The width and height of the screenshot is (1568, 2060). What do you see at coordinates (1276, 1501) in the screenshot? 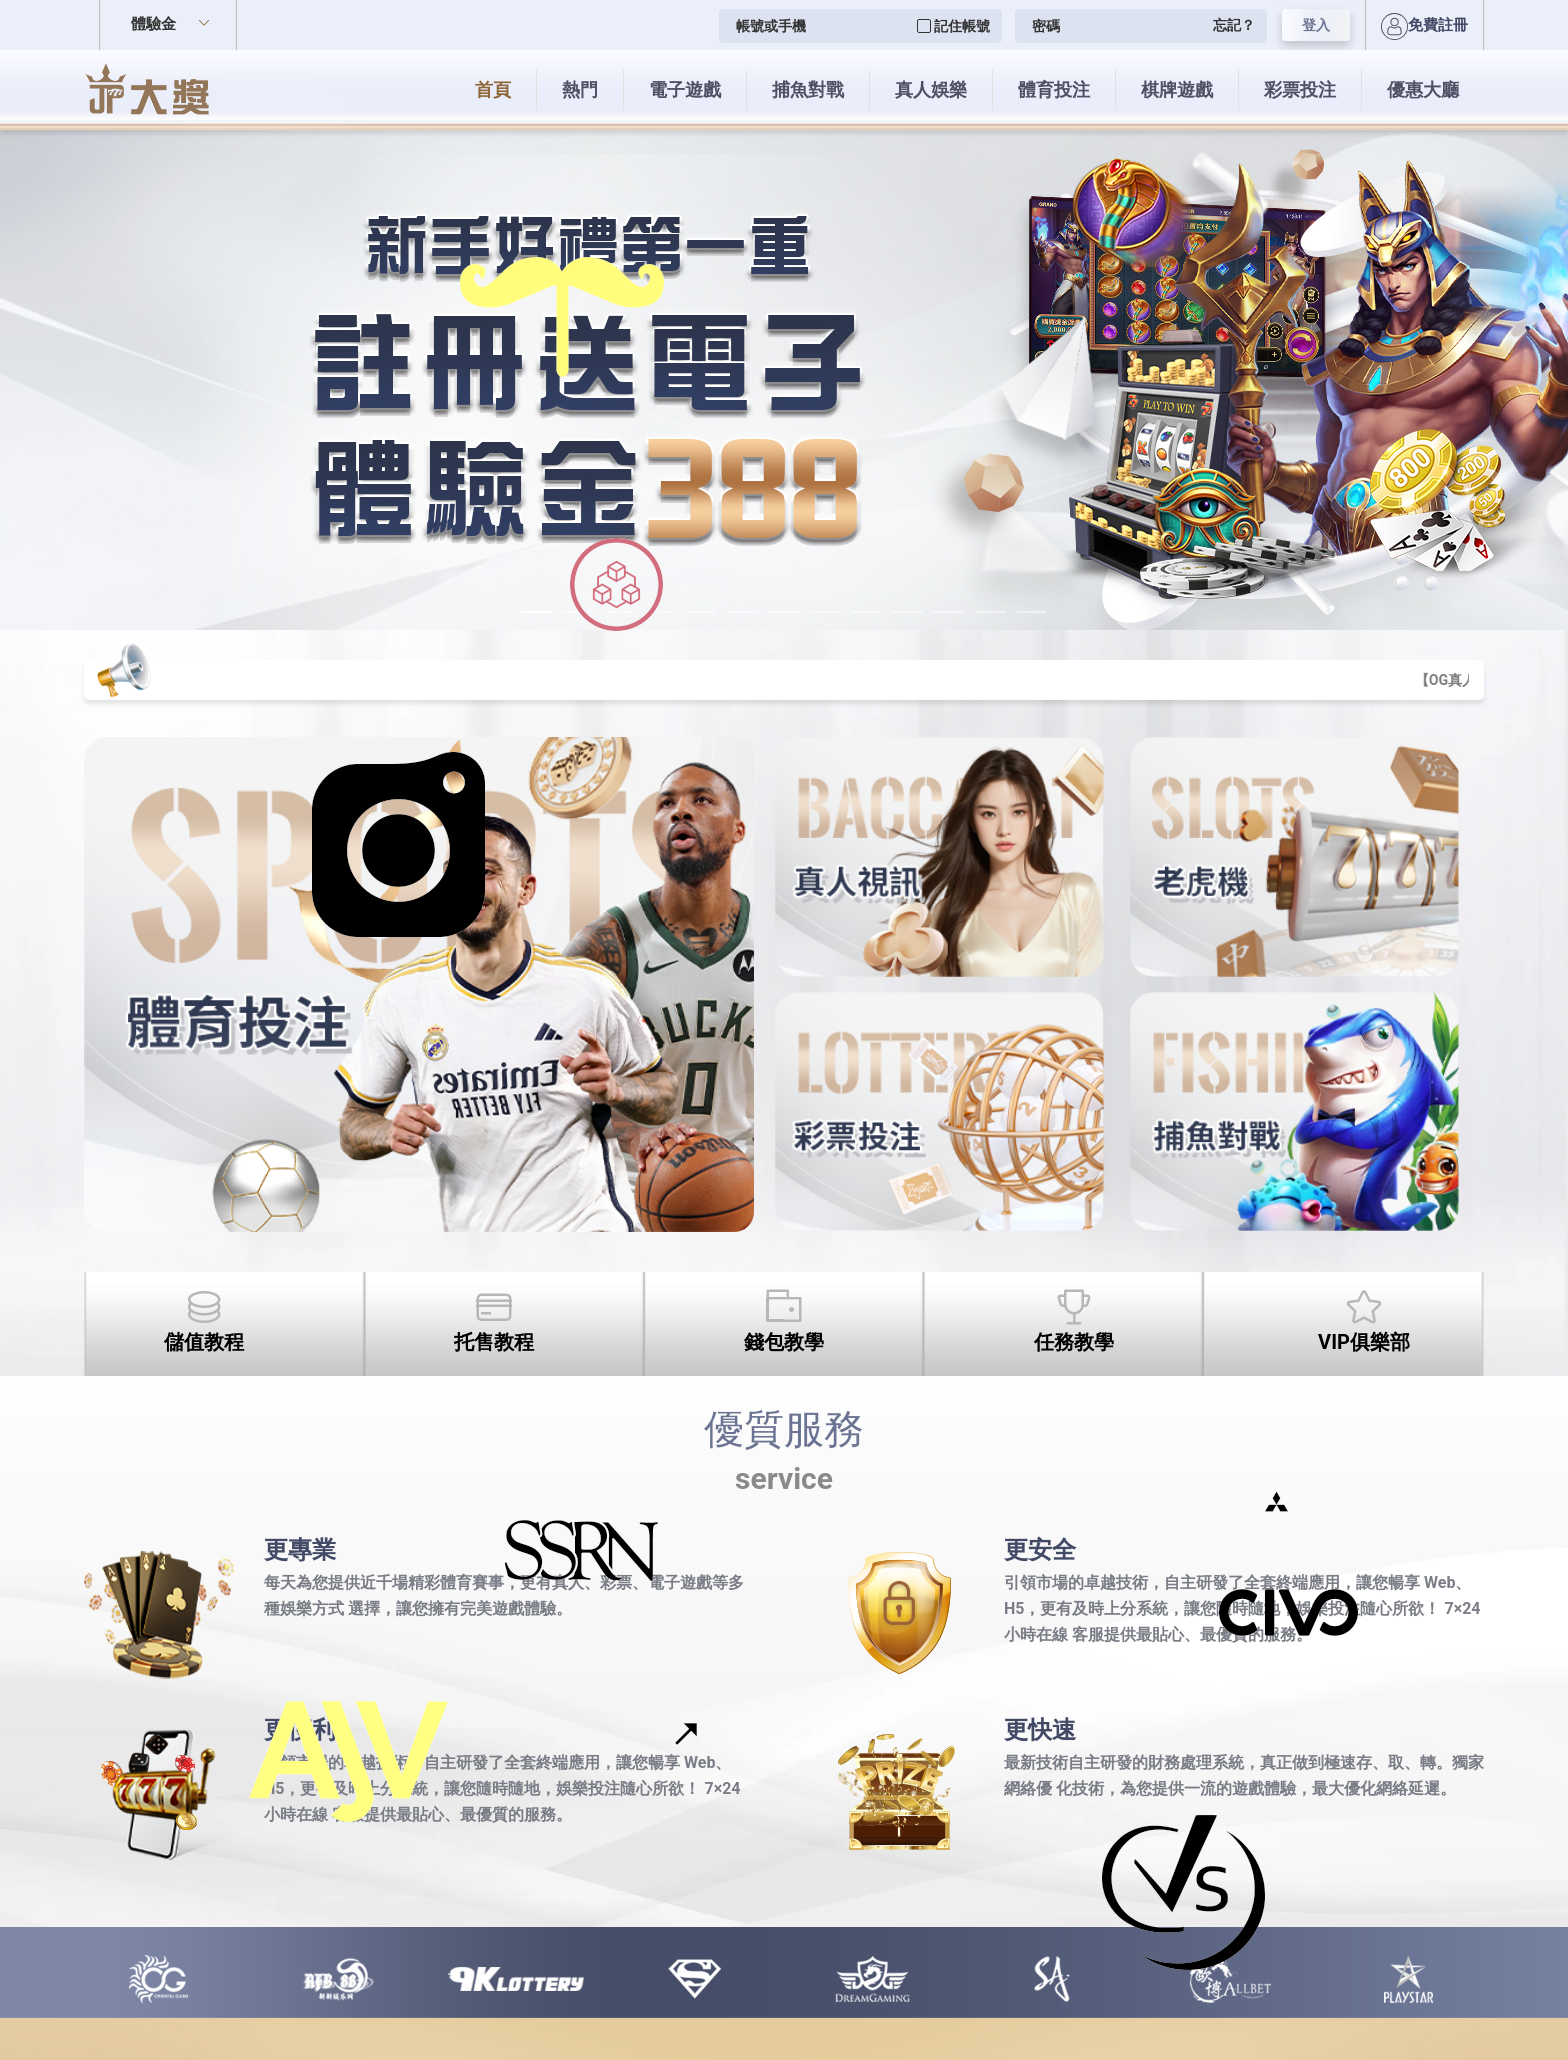
I see `Mitsubishi brand logo` at bounding box center [1276, 1501].